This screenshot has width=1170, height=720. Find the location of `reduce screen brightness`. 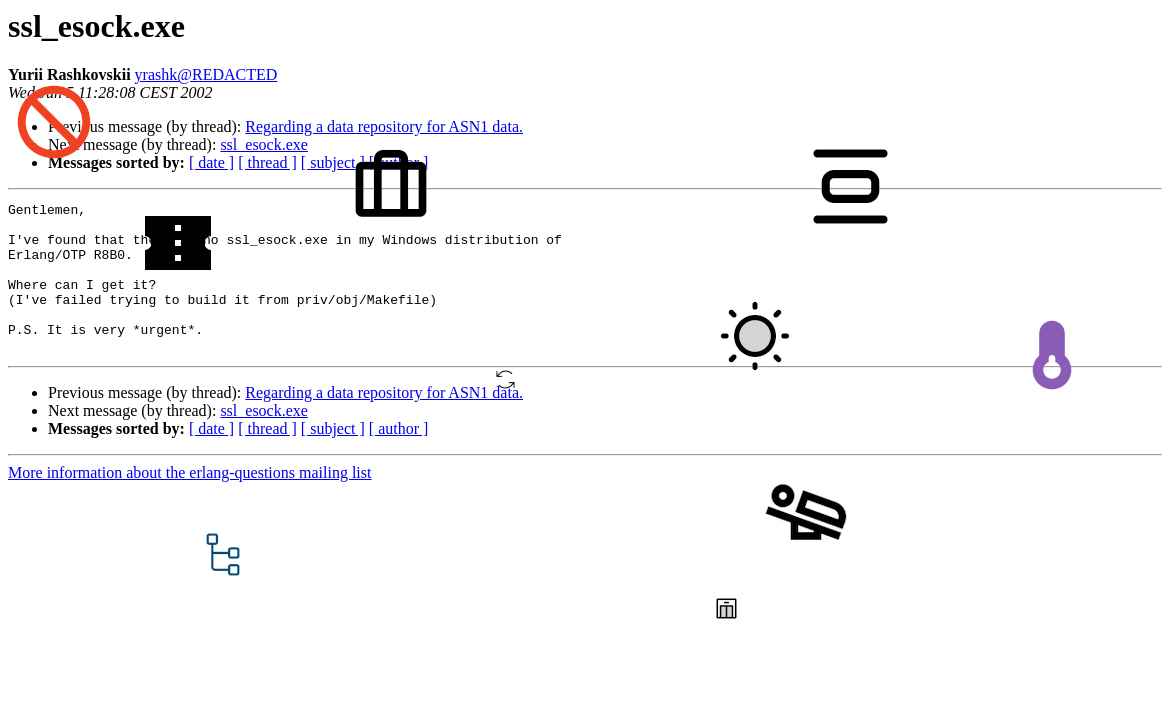

reduce screen brightness is located at coordinates (755, 336).